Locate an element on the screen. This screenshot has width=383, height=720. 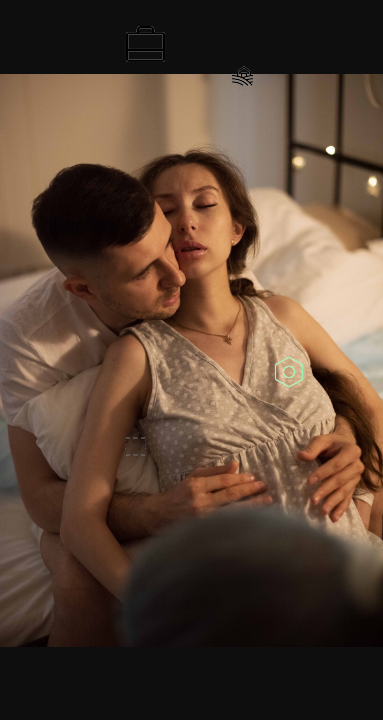
access travel or trip planning features is located at coordinates (145, 45).